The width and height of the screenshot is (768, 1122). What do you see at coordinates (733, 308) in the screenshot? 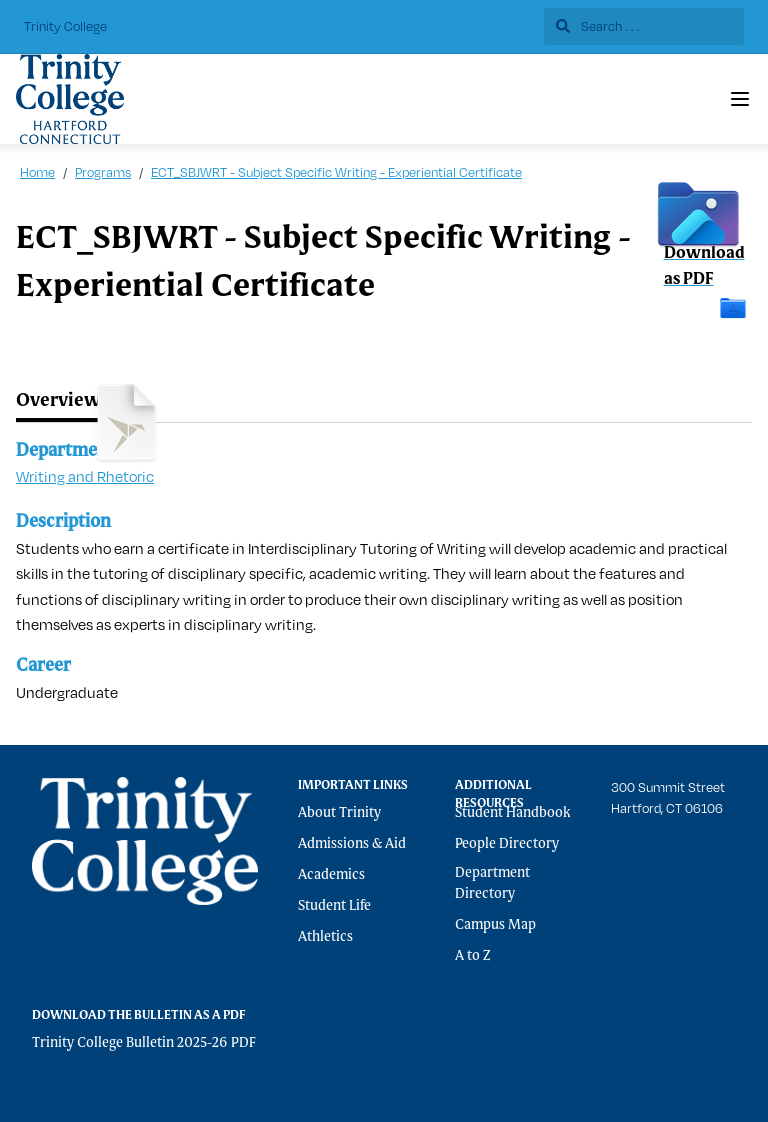
I see `open templates folder` at bounding box center [733, 308].